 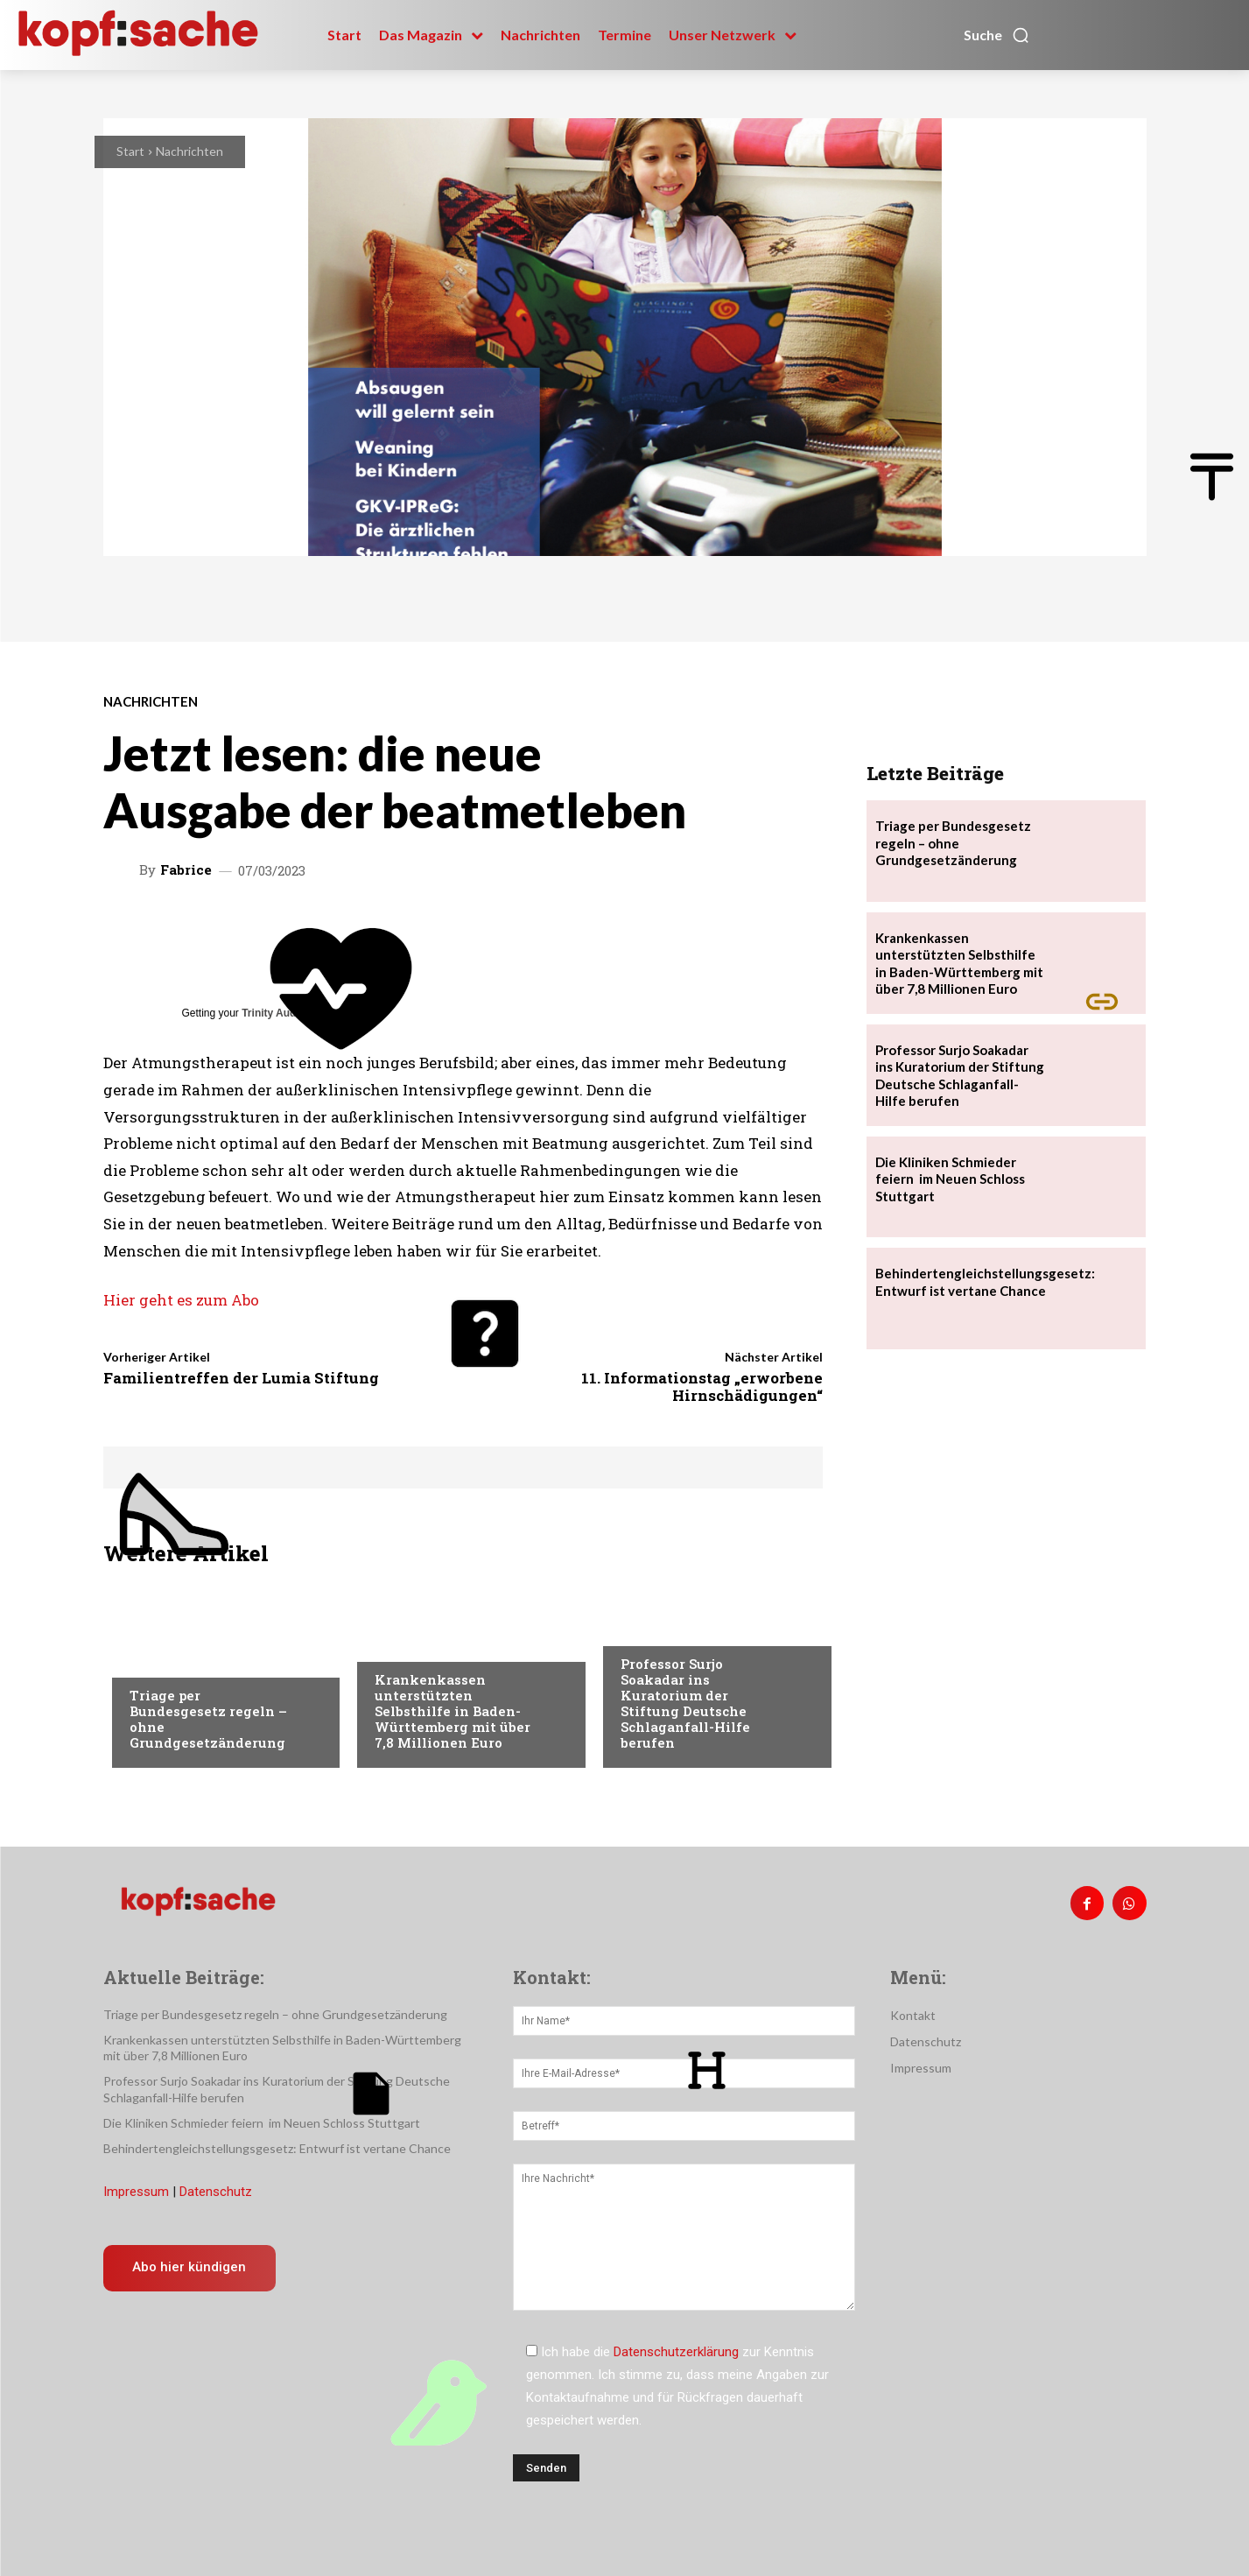 I want to click on insert a heading or header text, so click(x=706, y=2070).